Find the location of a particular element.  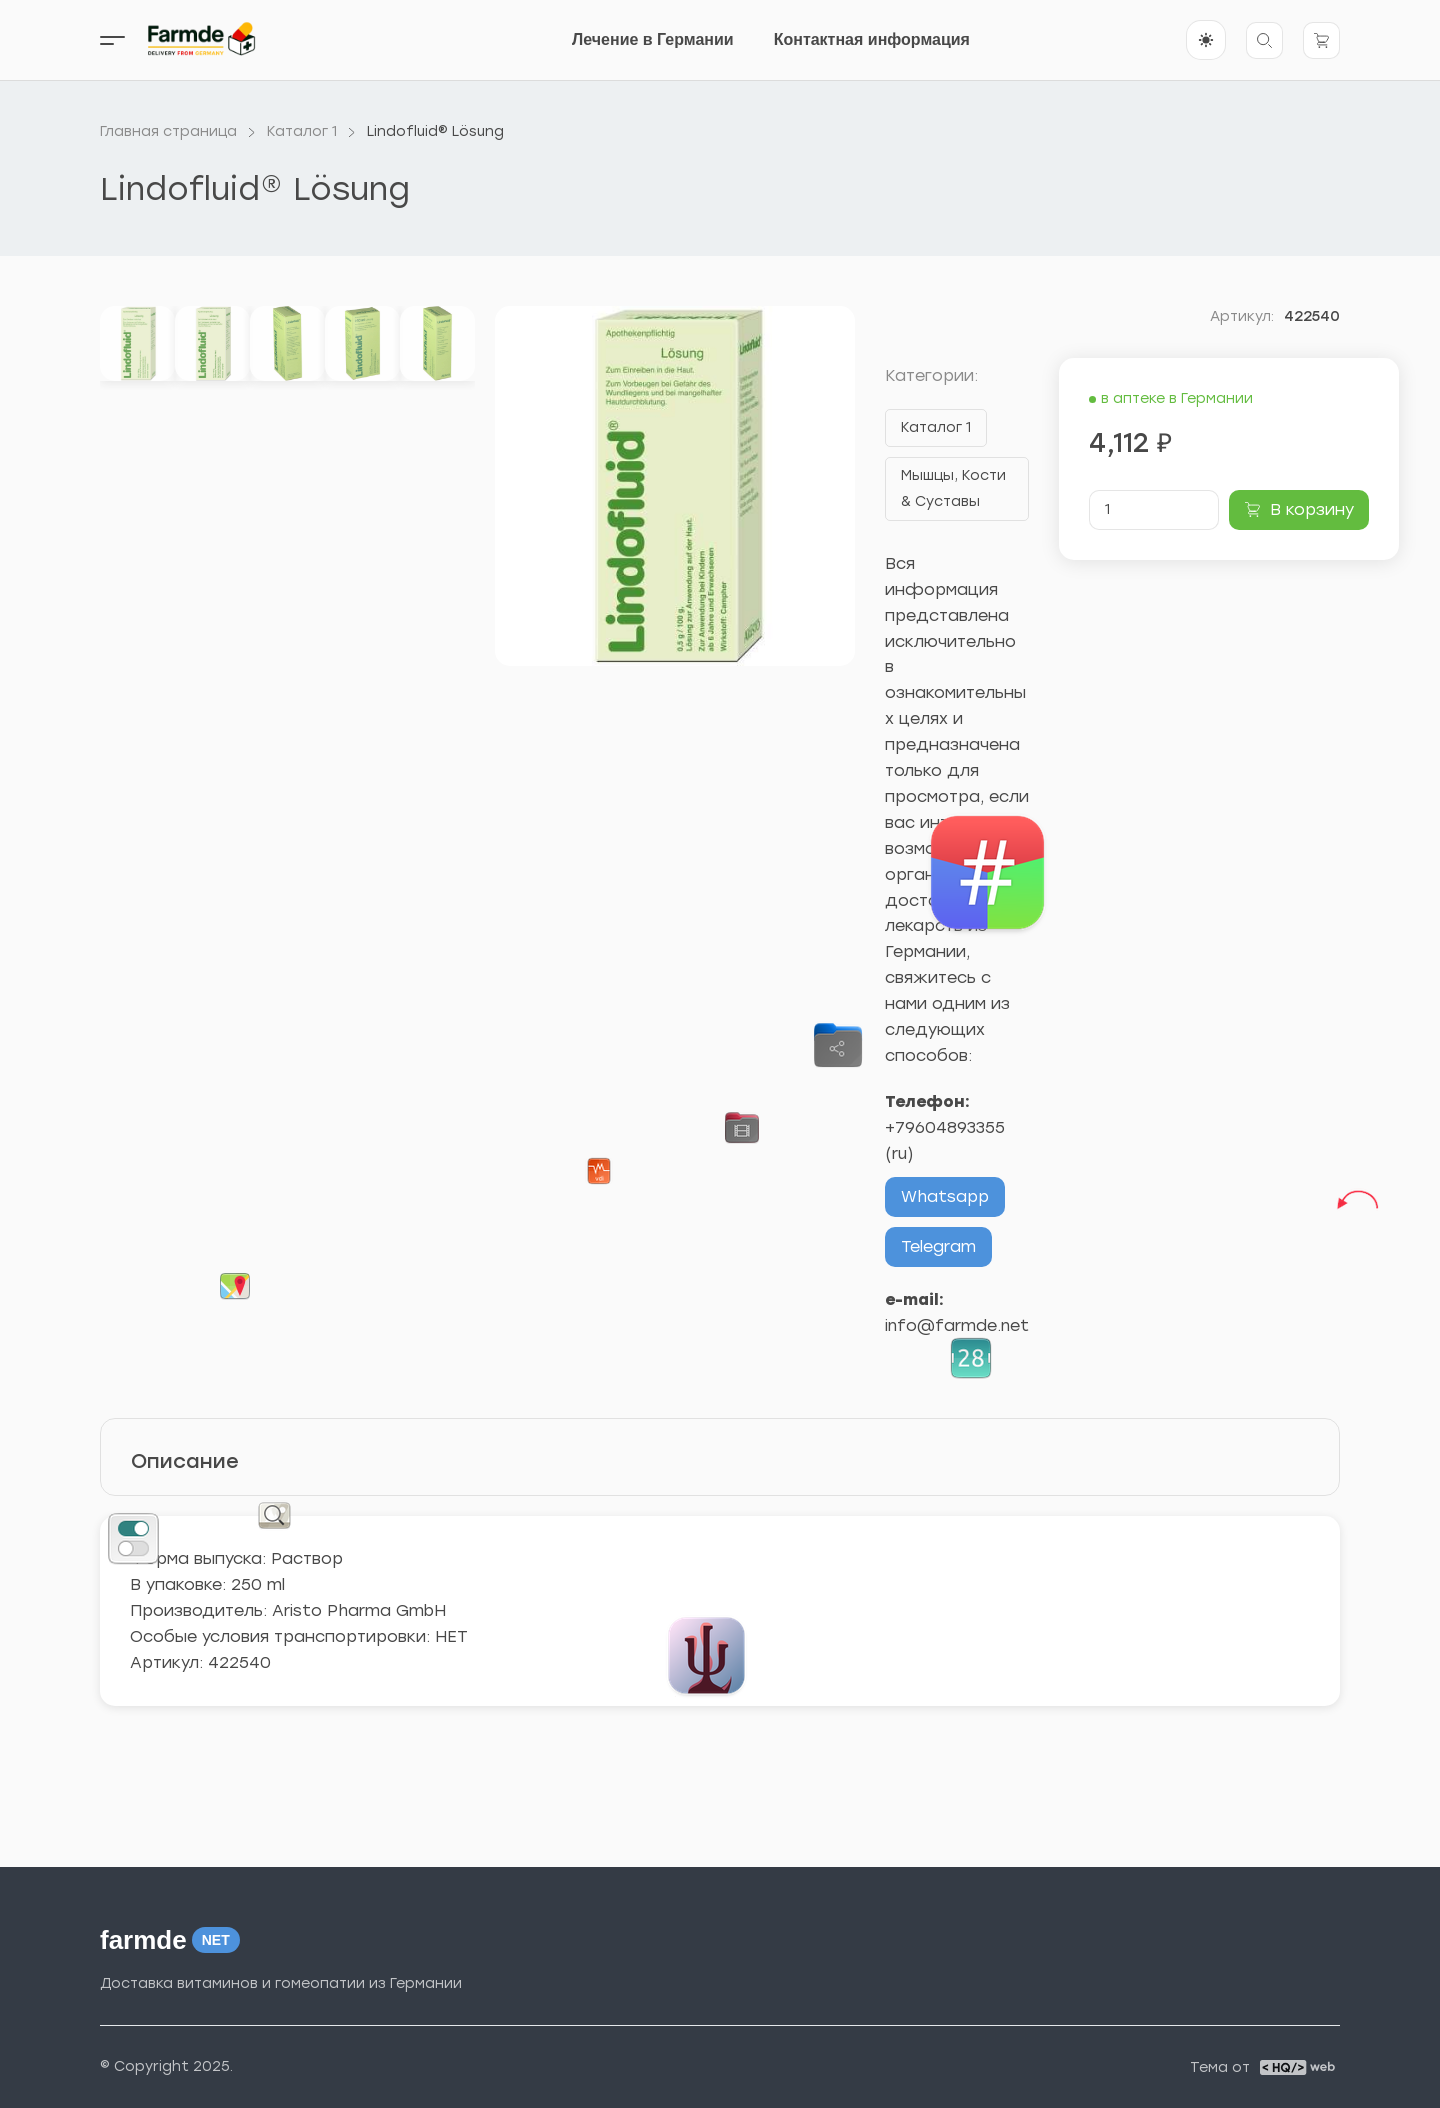

open hydrus network media management application is located at coordinates (706, 1655).